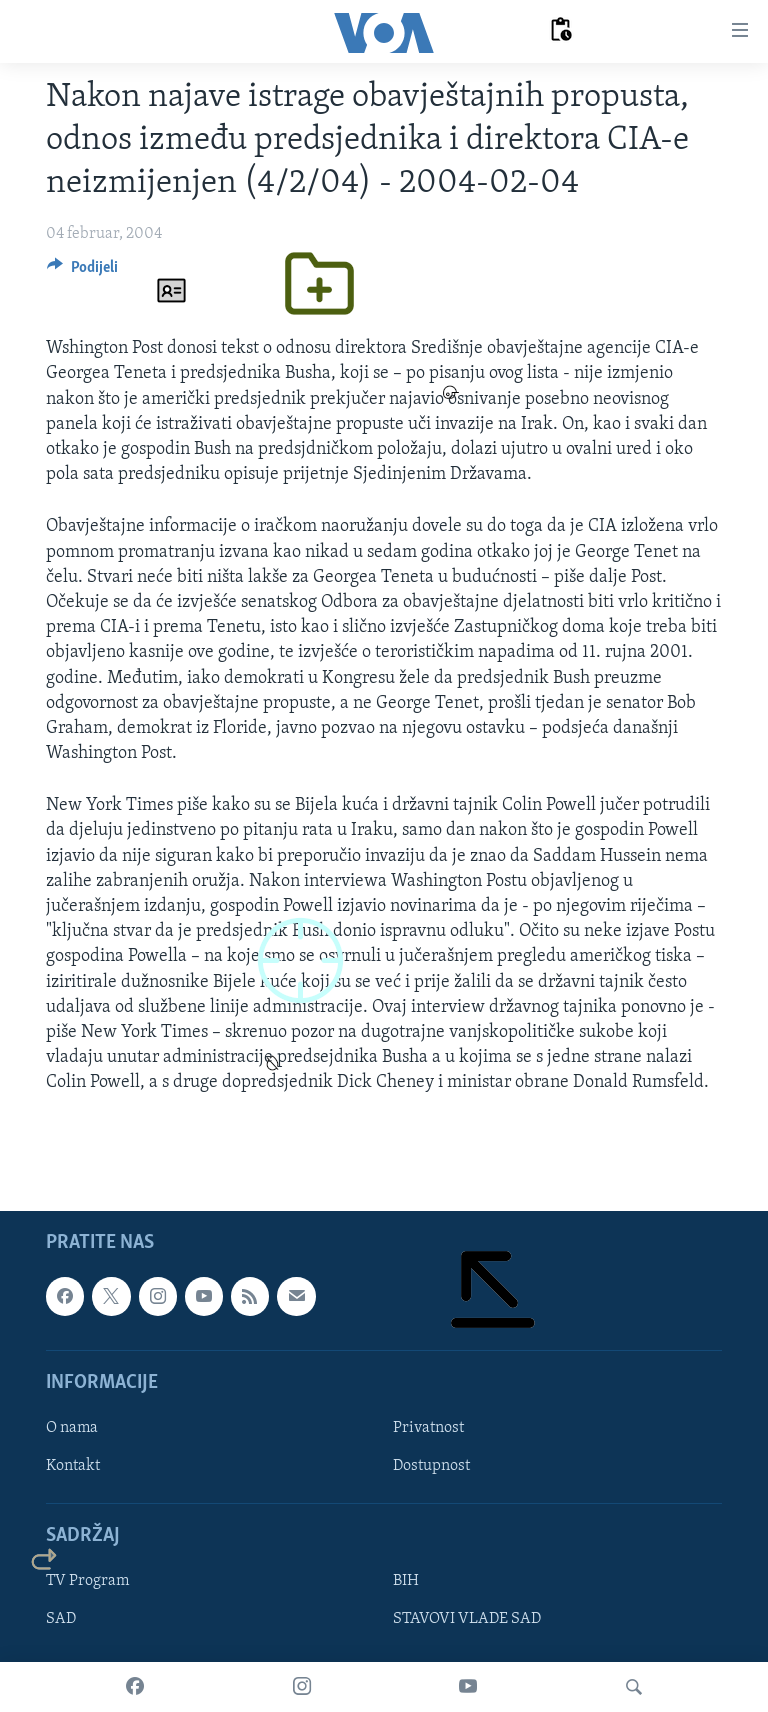  What do you see at coordinates (319, 283) in the screenshot?
I see `create a new folder` at bounding box center [319, 283].